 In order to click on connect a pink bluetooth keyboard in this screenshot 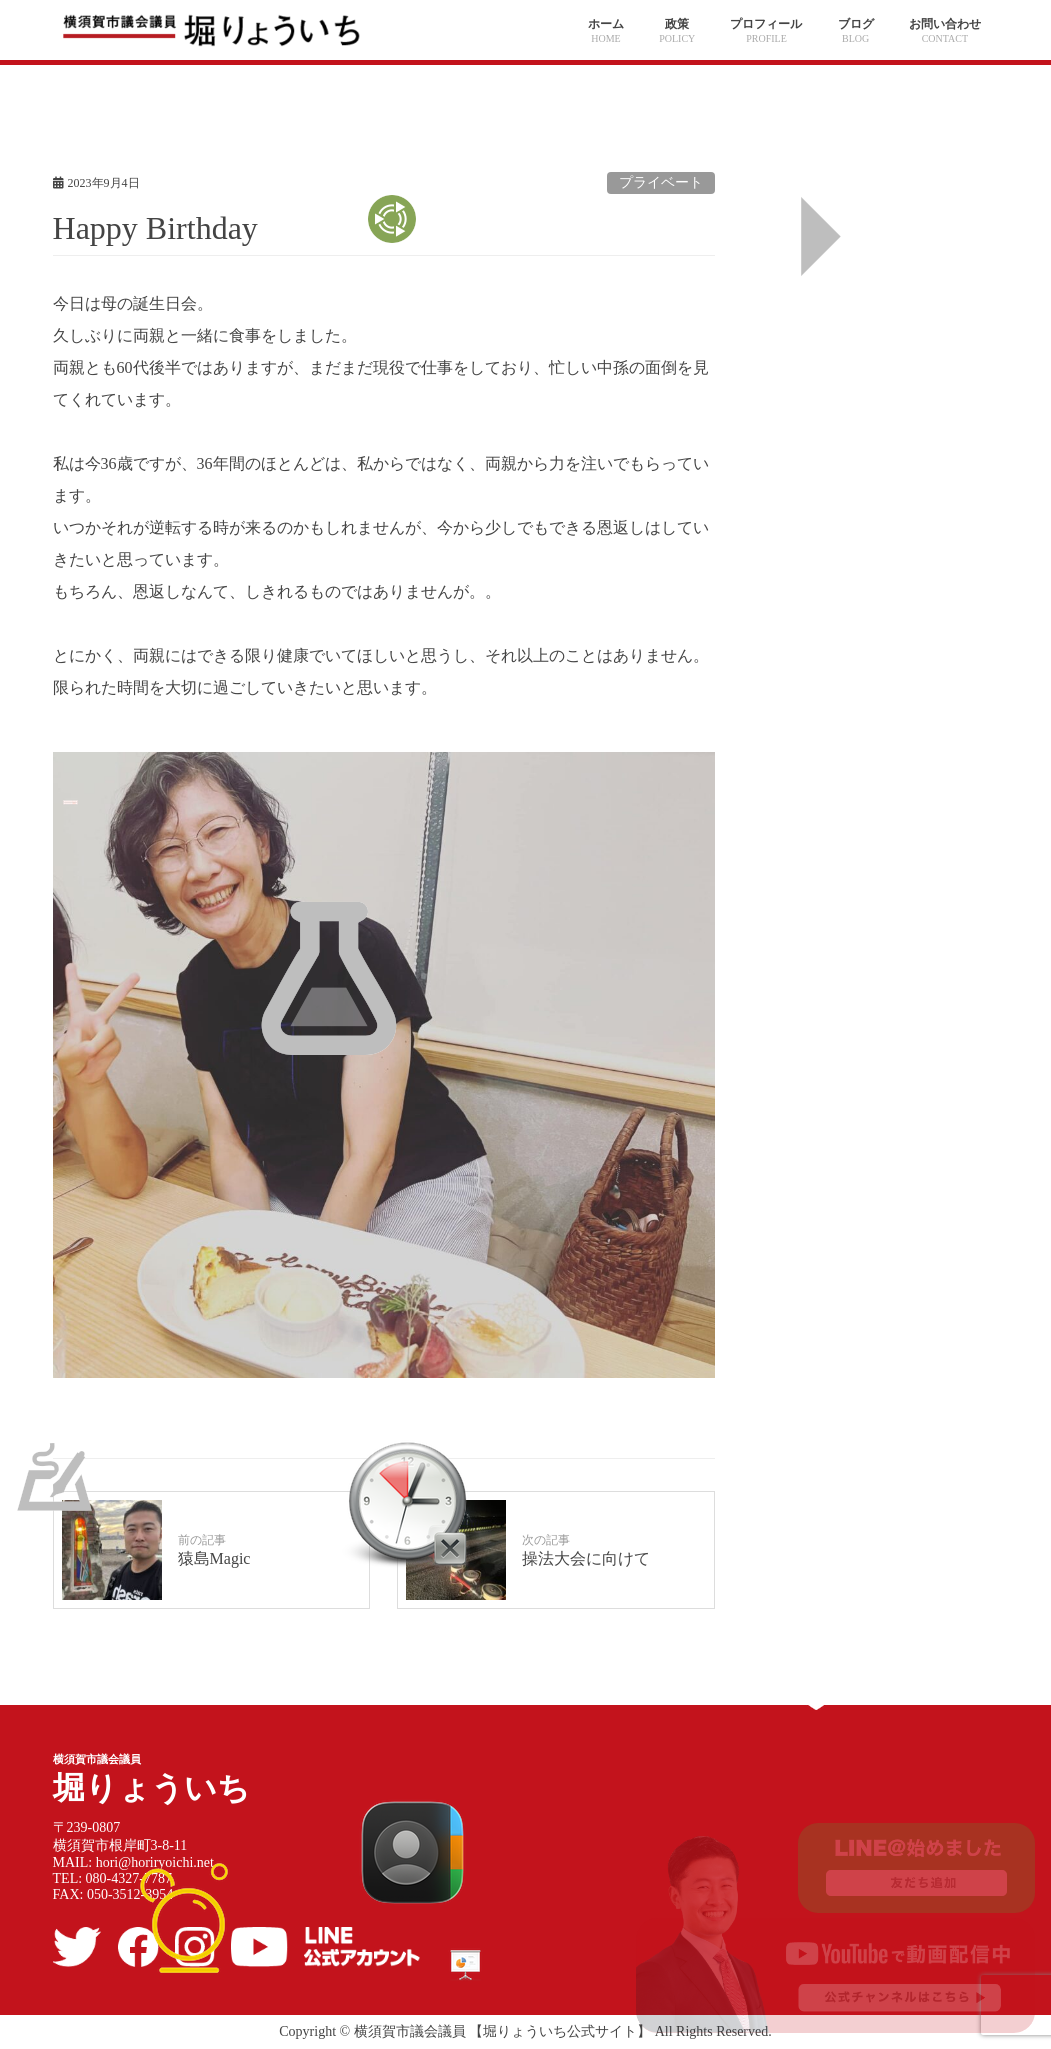, I will do `click(70, 802)`.